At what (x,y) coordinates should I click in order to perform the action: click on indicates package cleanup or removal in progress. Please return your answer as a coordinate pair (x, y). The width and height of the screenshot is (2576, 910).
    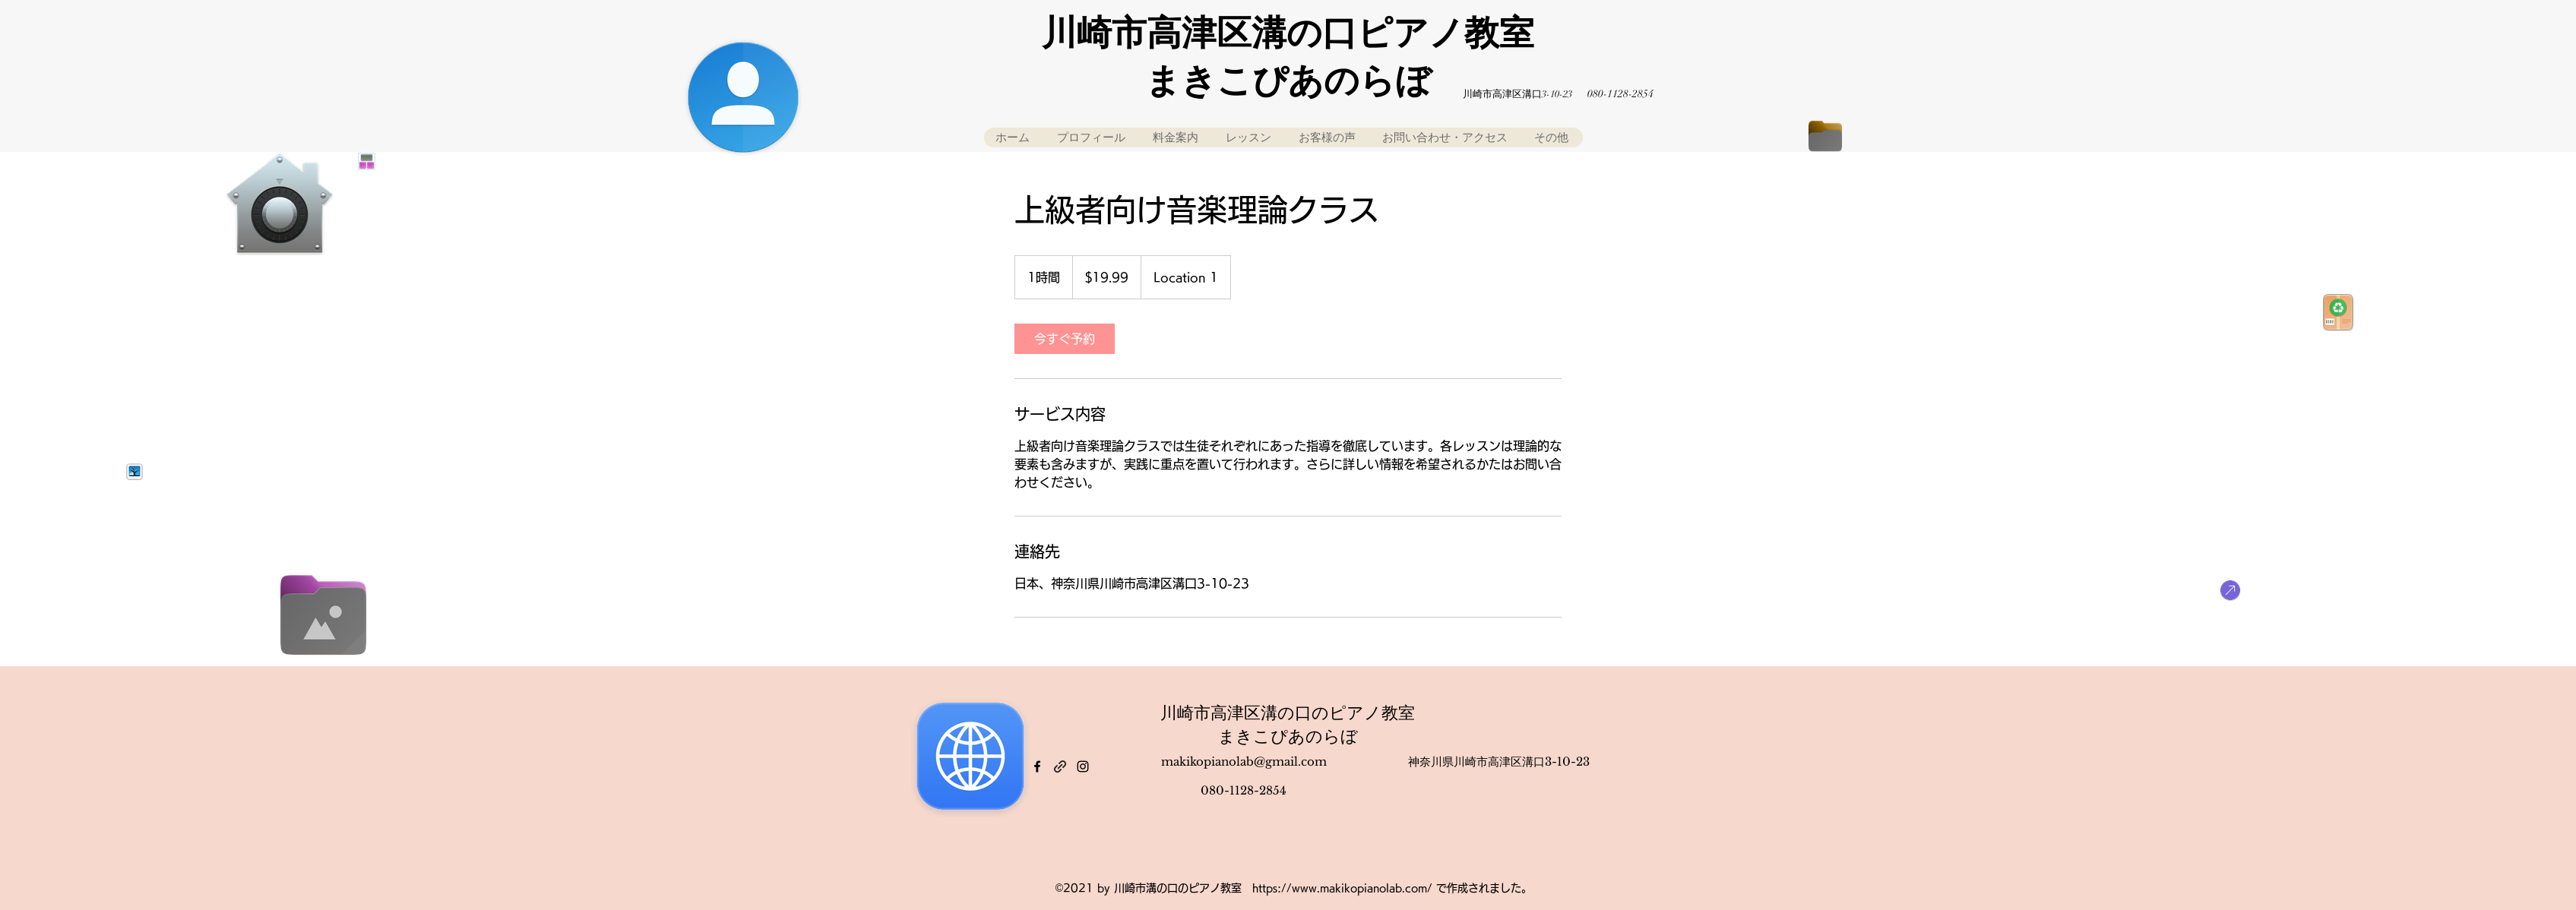
    Looking at the image, I should click on (2338, 312).